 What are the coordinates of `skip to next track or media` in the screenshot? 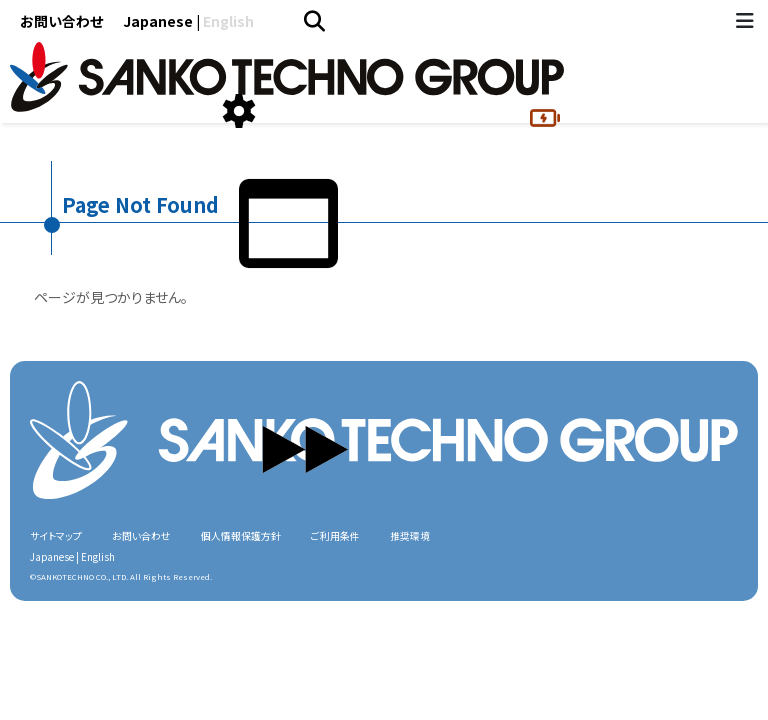 It's located at (305, 449).